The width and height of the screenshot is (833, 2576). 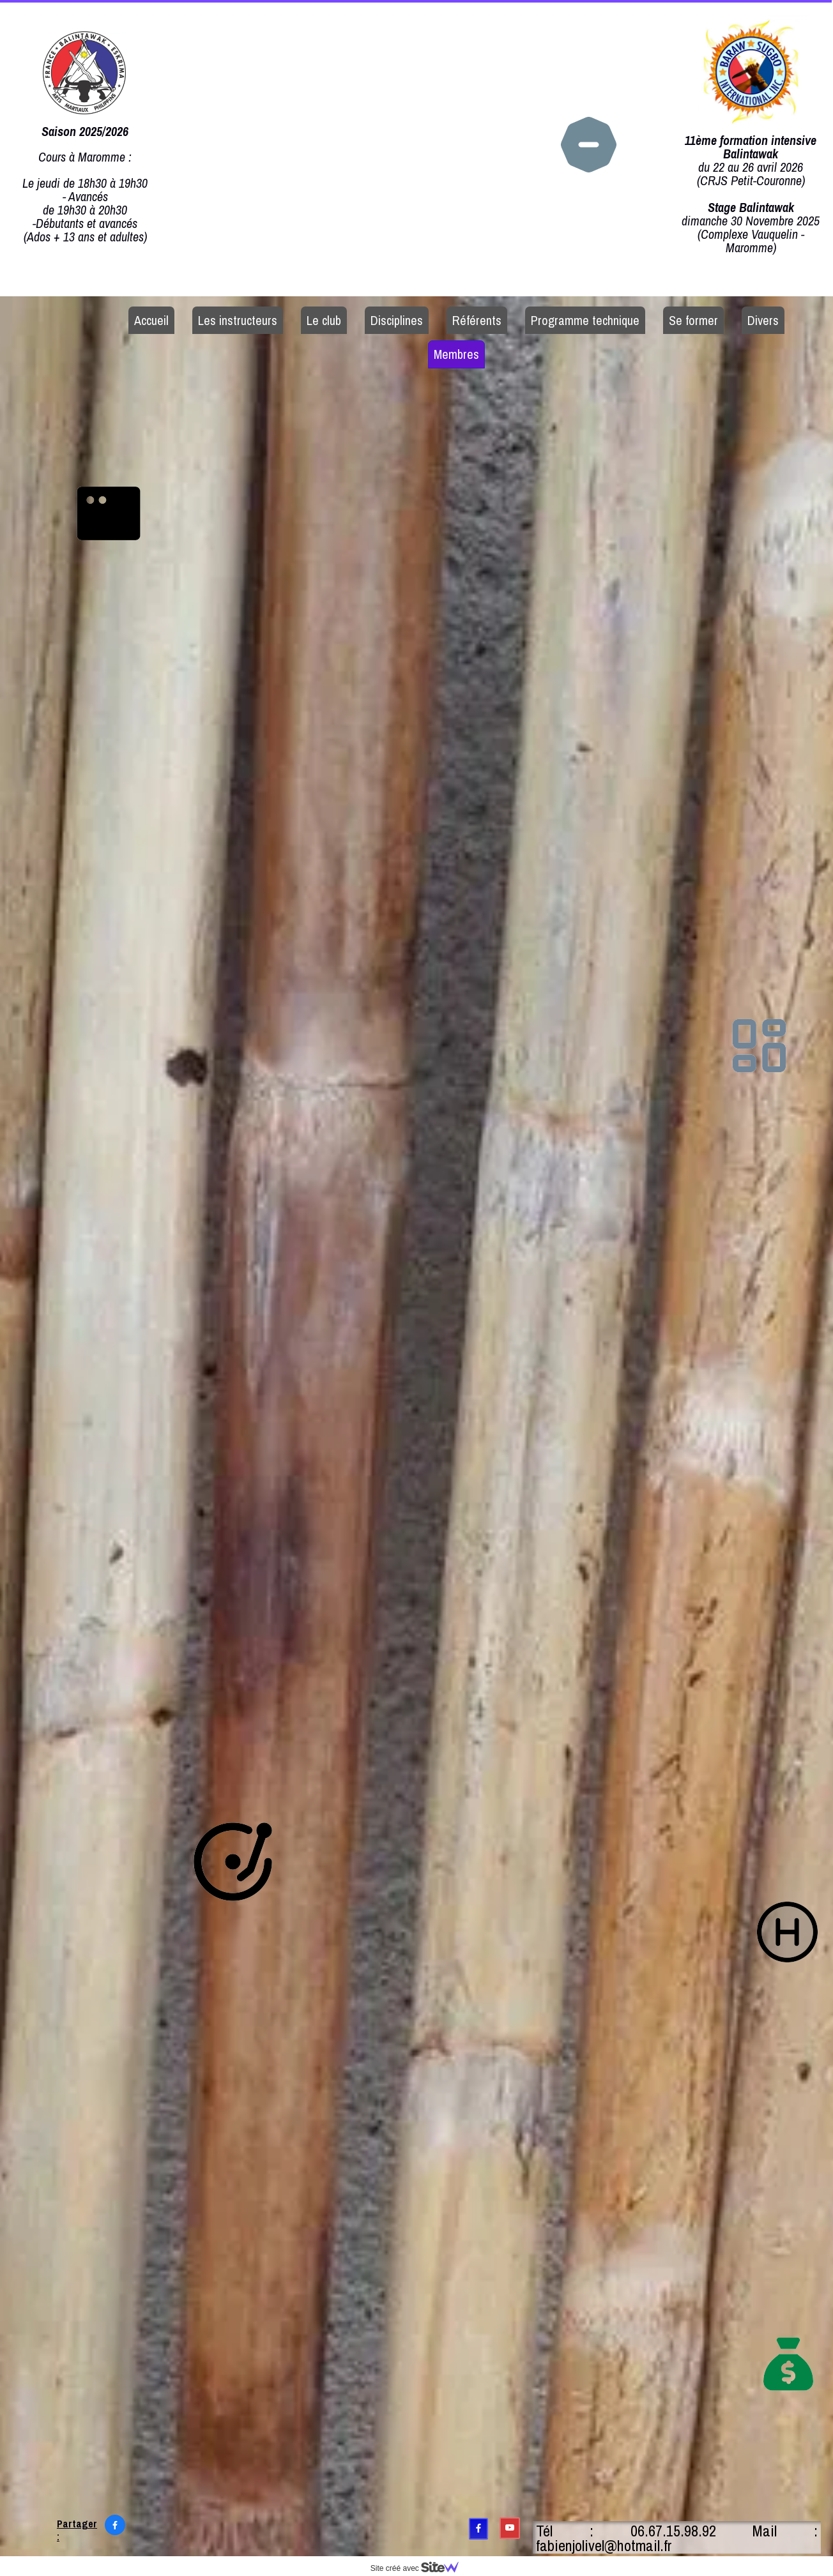 What do you see at coordinates (788, 2364) in the screenshot?
I see `view your earnings or balance` at bounding box center [788, 2364].